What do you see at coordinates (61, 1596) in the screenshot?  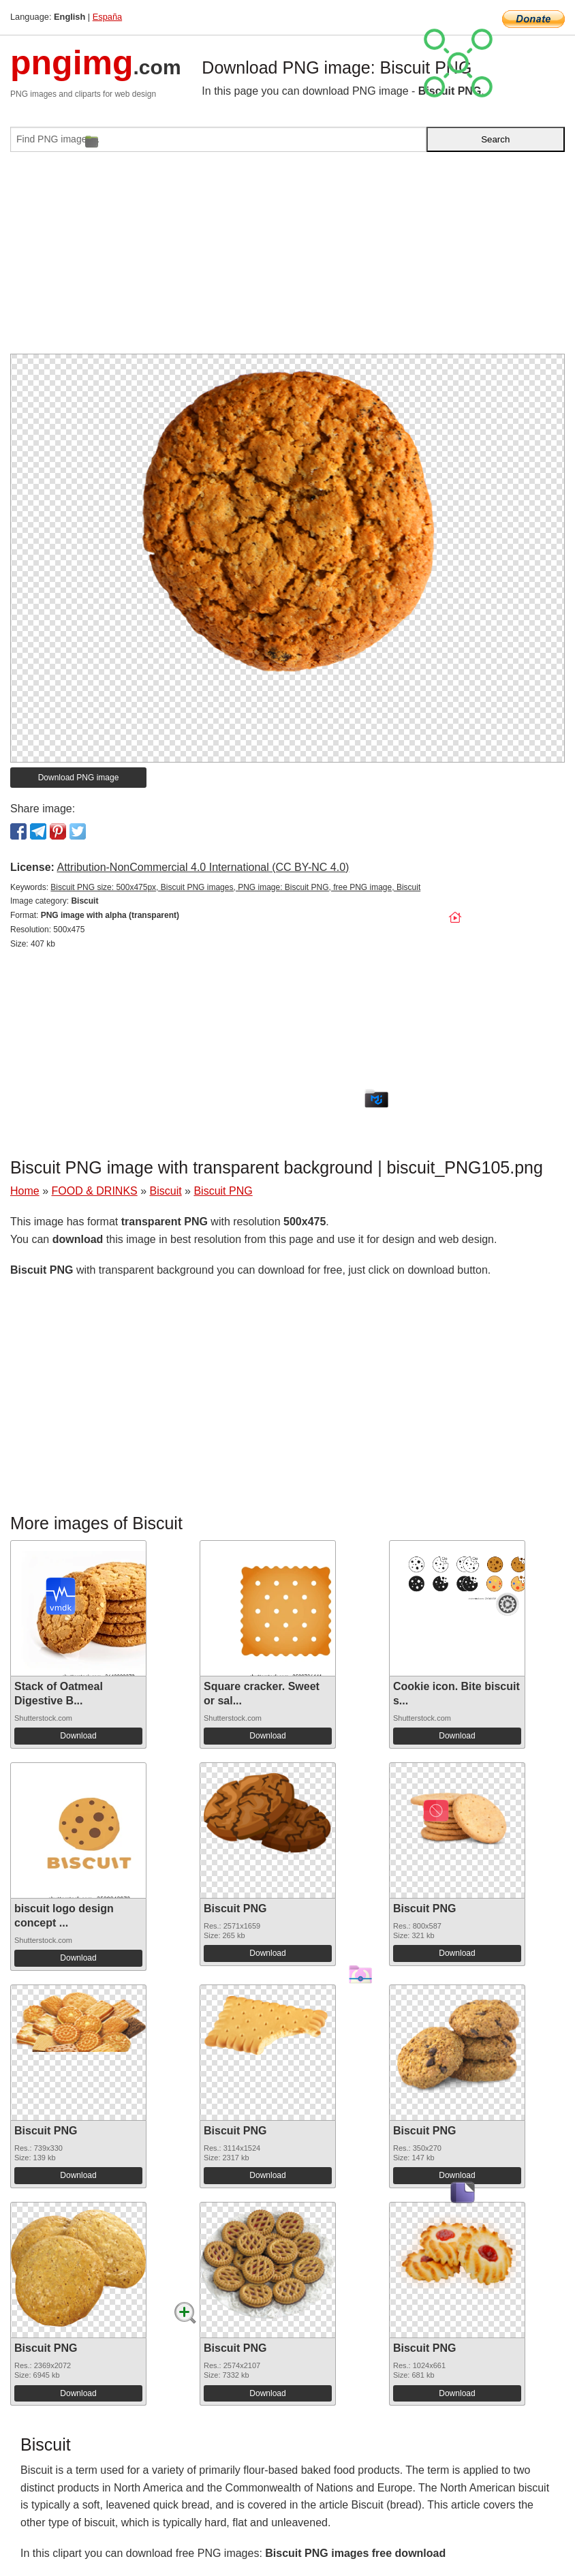 I see `virtualbox virtual disk image file` at bounding box center [61, 1596].